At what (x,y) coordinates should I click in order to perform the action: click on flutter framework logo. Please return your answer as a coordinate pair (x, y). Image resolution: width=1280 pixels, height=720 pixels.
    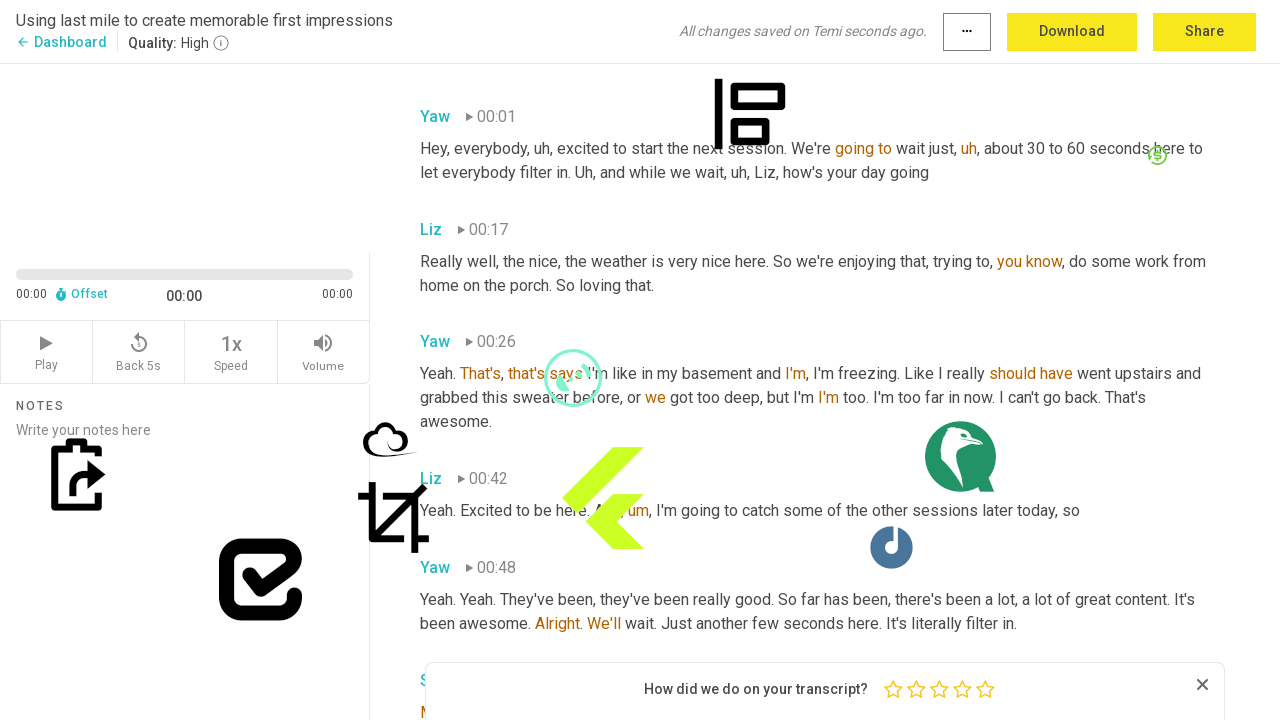
    Looking at the image, I should click on (603, 498).